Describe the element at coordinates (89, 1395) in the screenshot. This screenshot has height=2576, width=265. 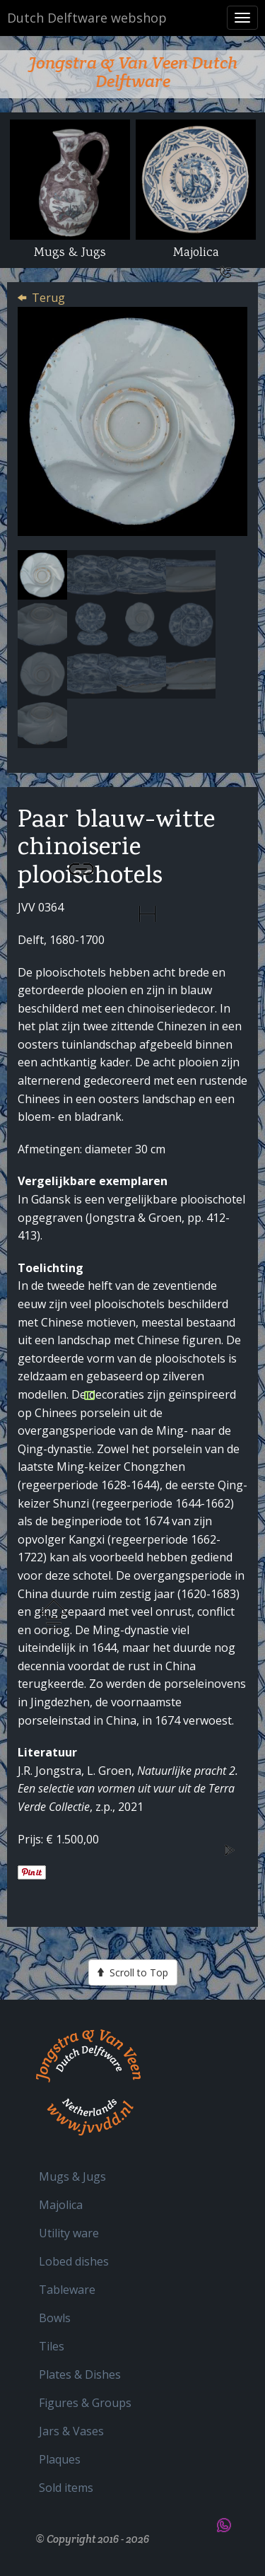
I see `toggle sidebar panel visibility` at that location.